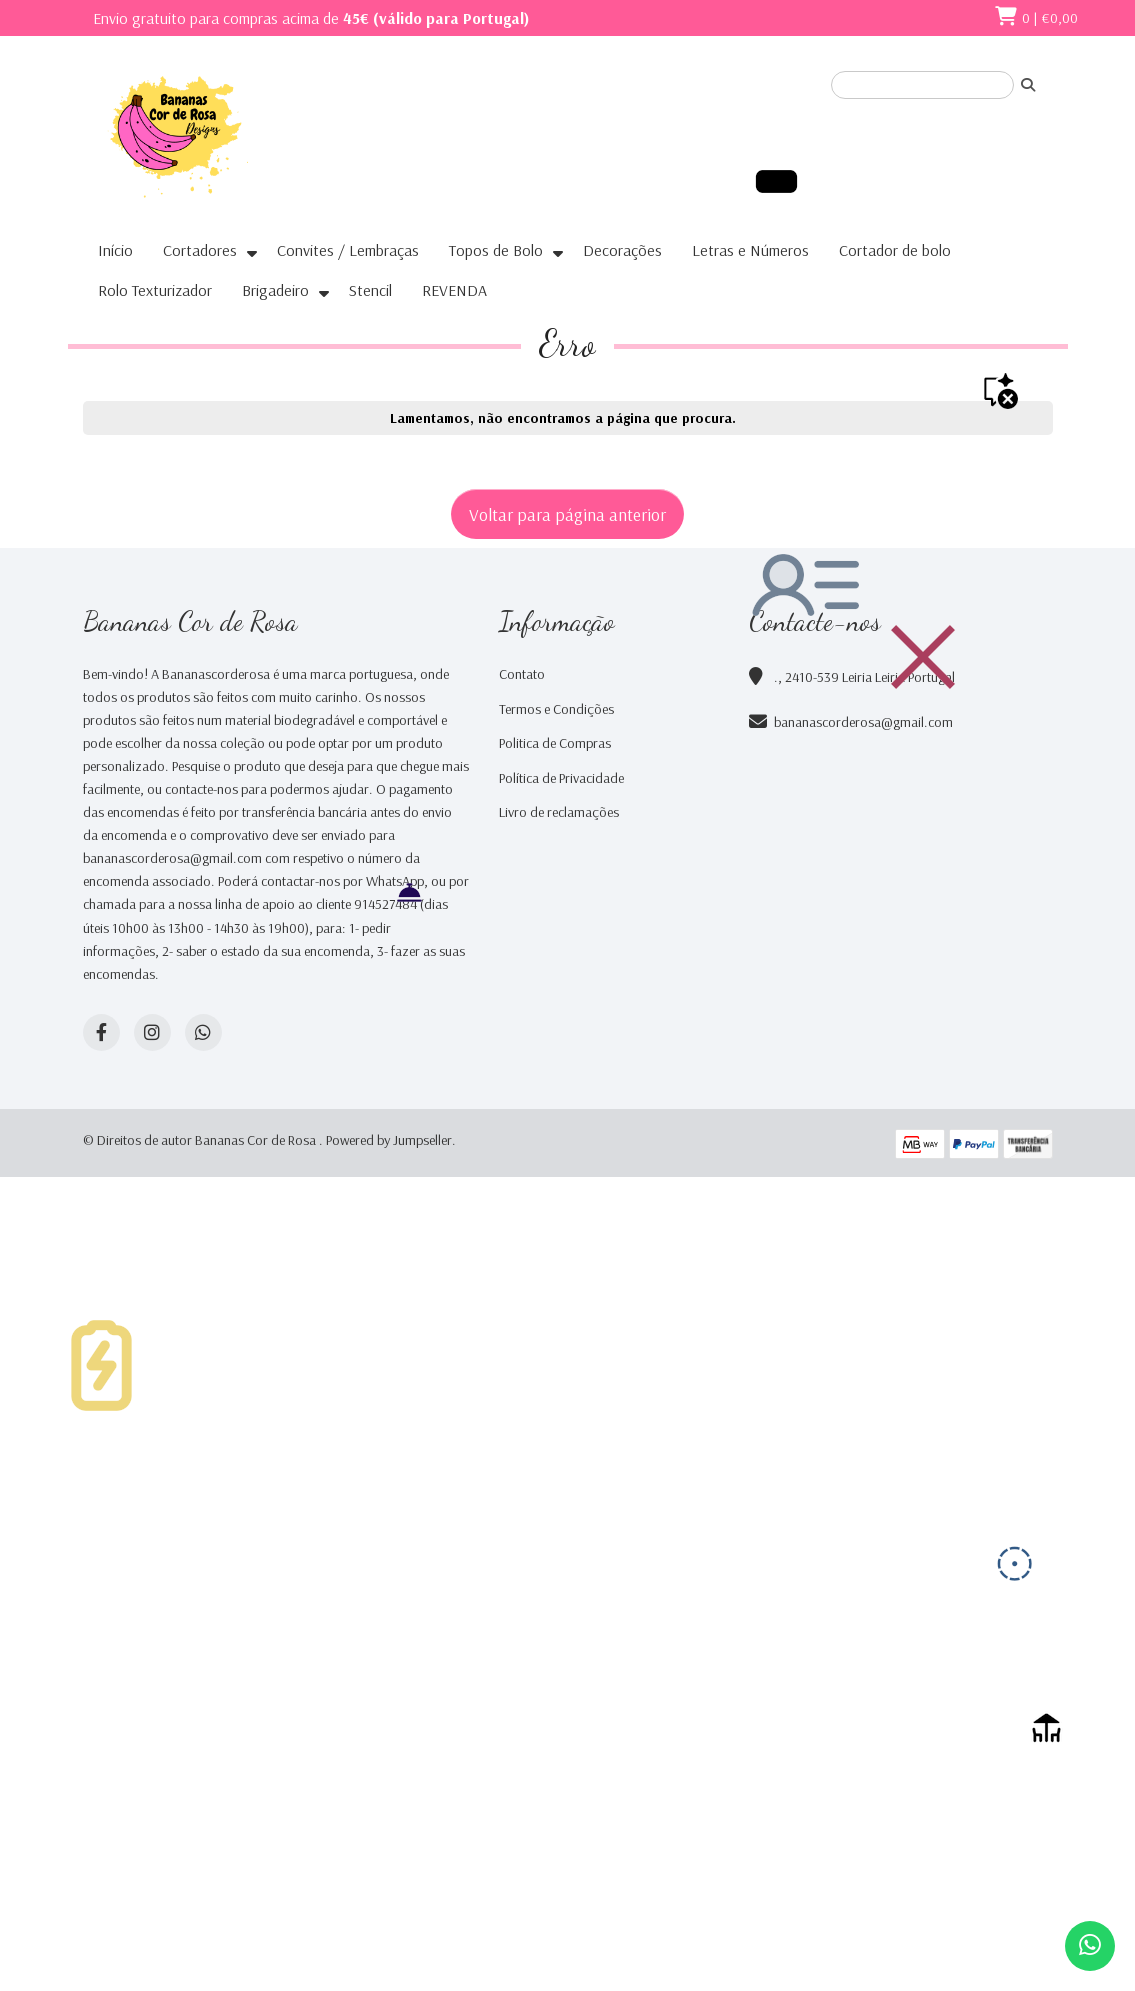 The width and height of the screenshot is (1135, 1991). Describe the element at coordinates (776, 181) in the screenshot. I see `crop image to 16:9 aspect ratio` at that location.